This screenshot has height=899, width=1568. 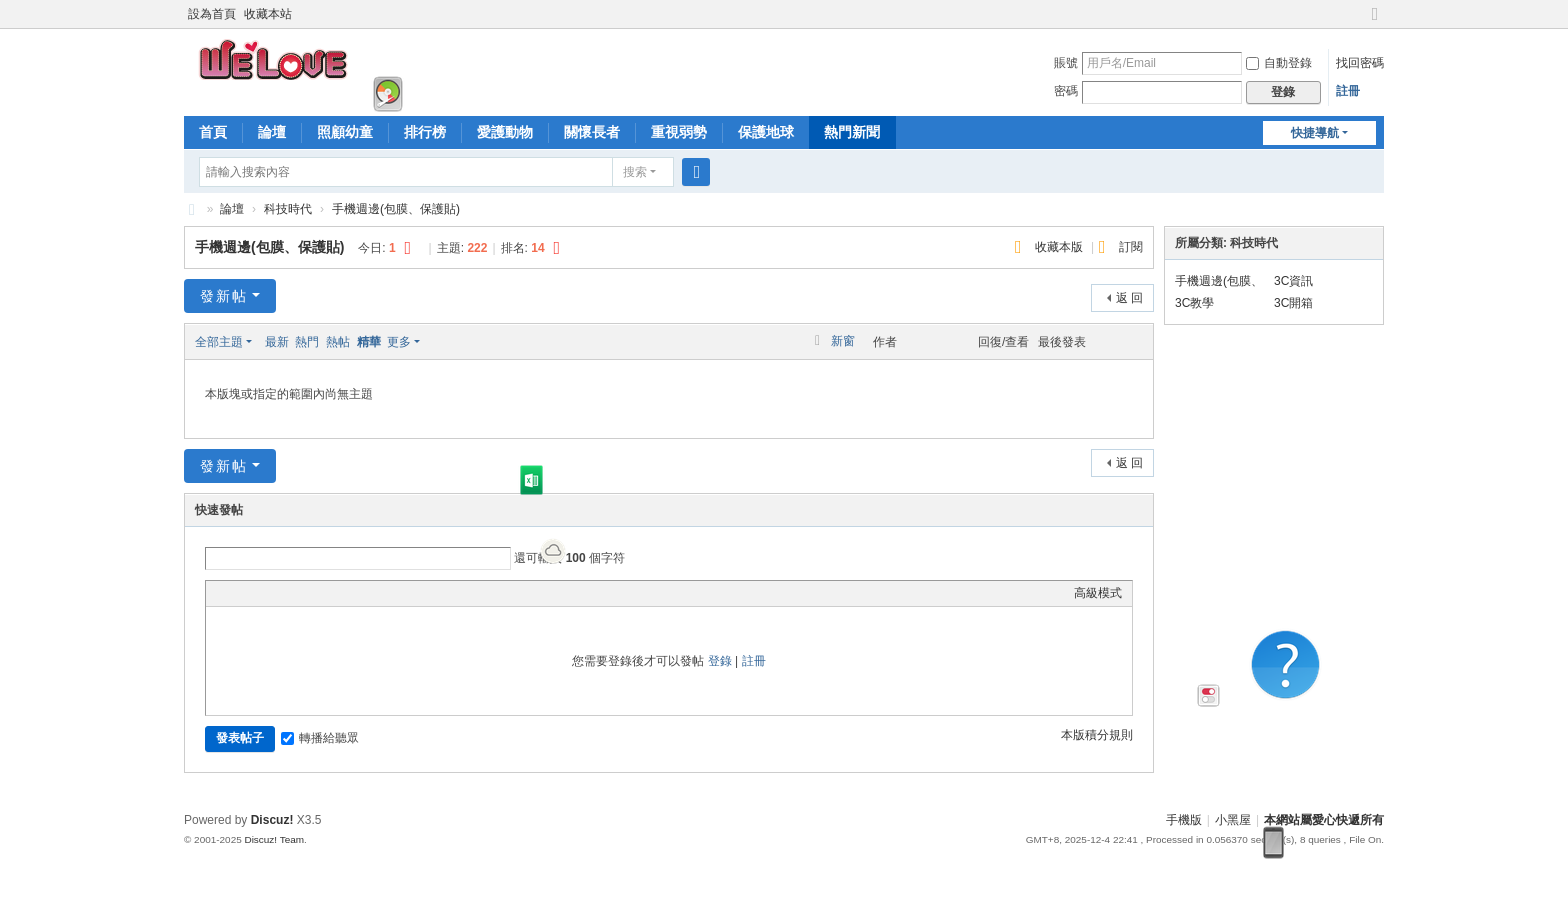 What do you see at coordinates (388, 94) in the screenshot?
I see `open gparted disk partition editor` at bounding box center [388, 94].